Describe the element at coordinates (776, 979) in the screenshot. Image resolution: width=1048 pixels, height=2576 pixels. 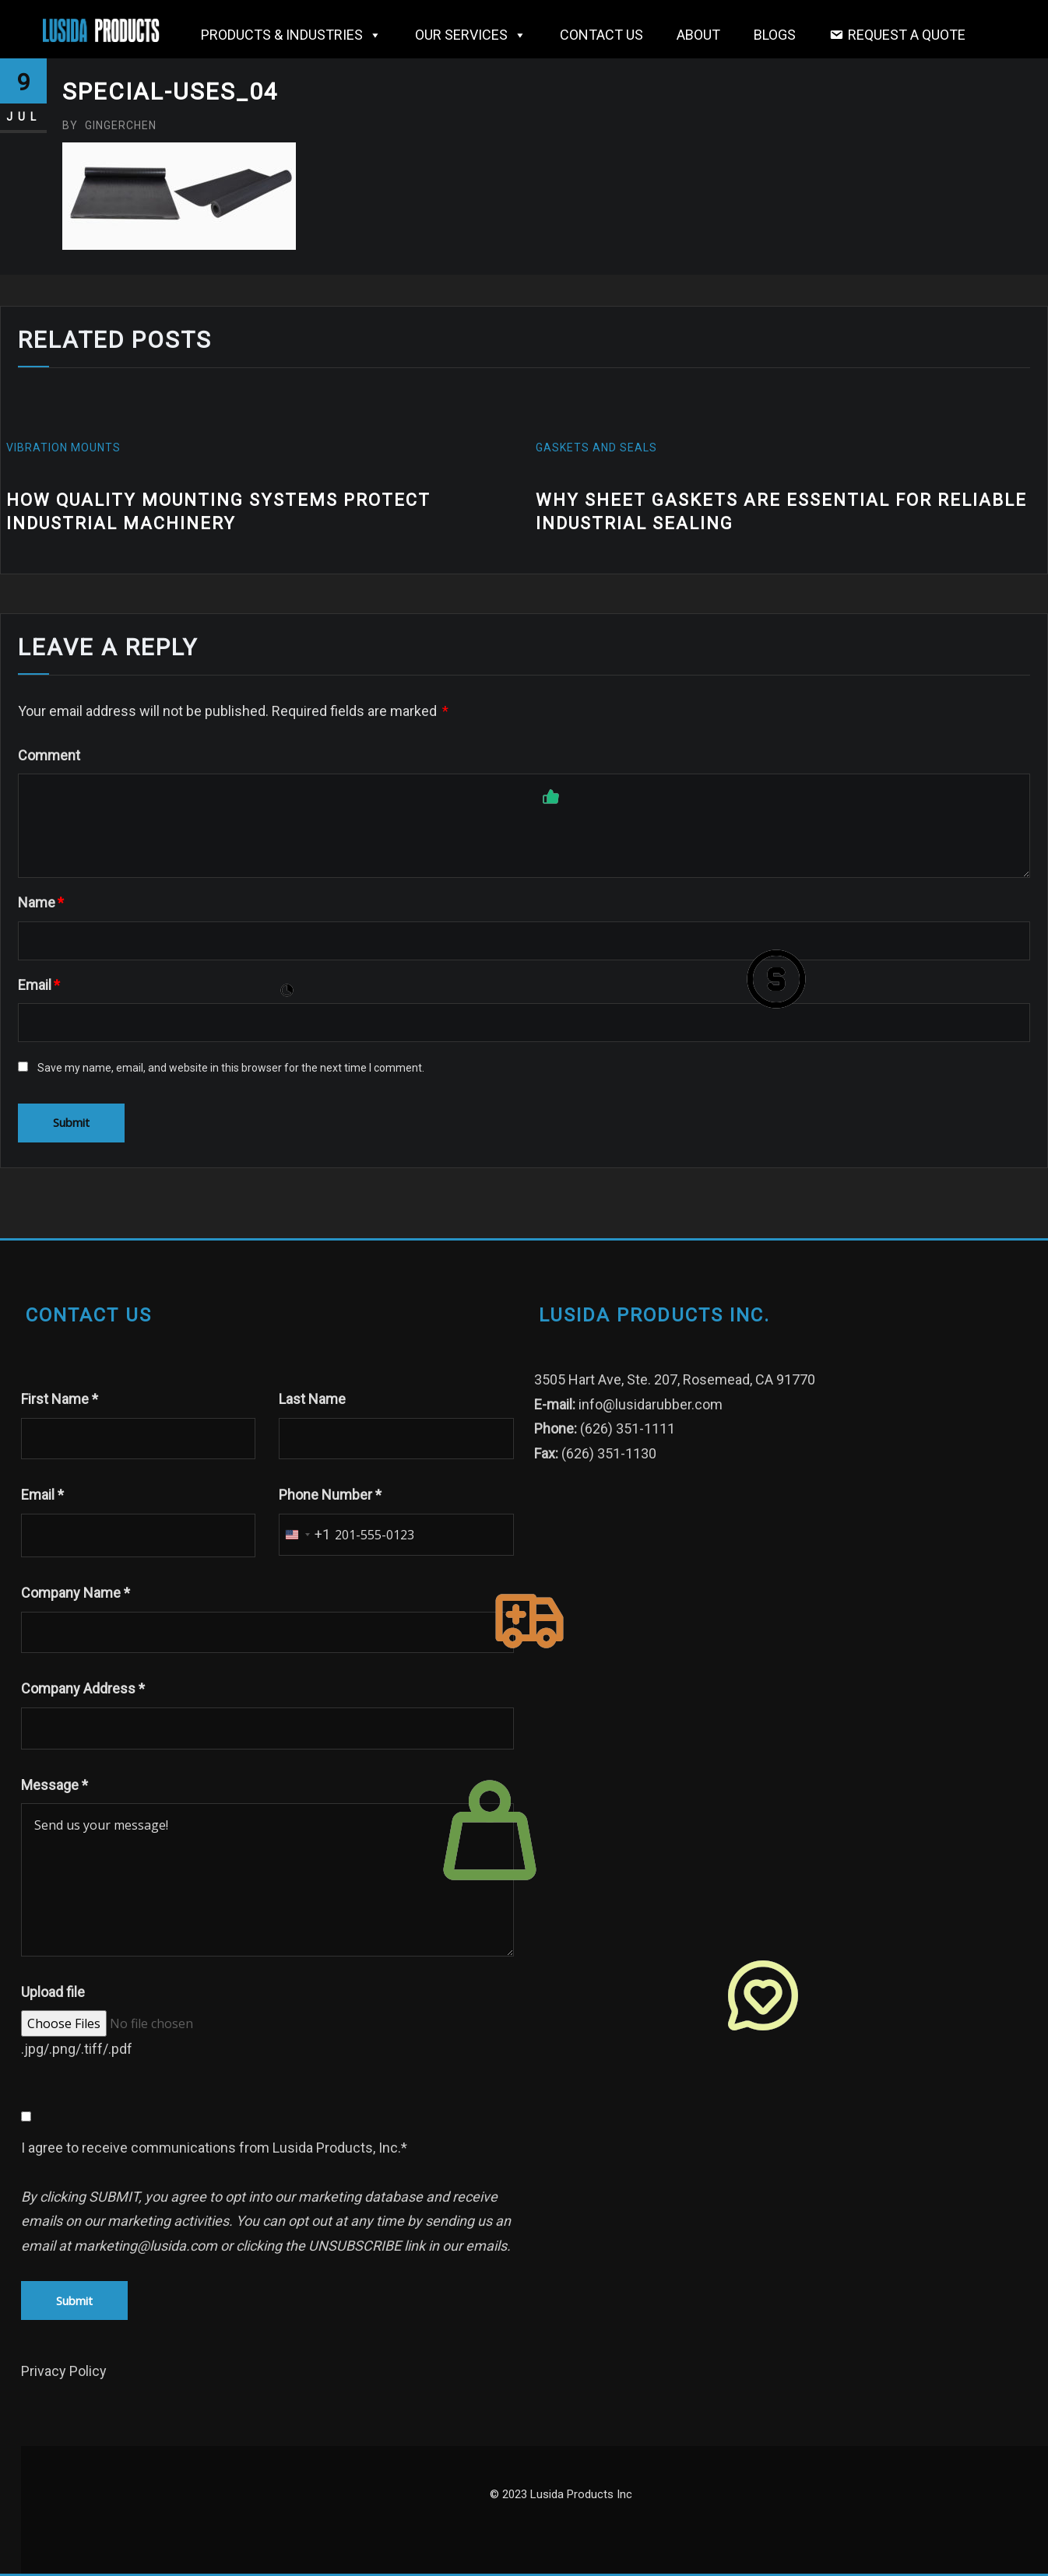
I see `indicates south direction on a map` at that location.